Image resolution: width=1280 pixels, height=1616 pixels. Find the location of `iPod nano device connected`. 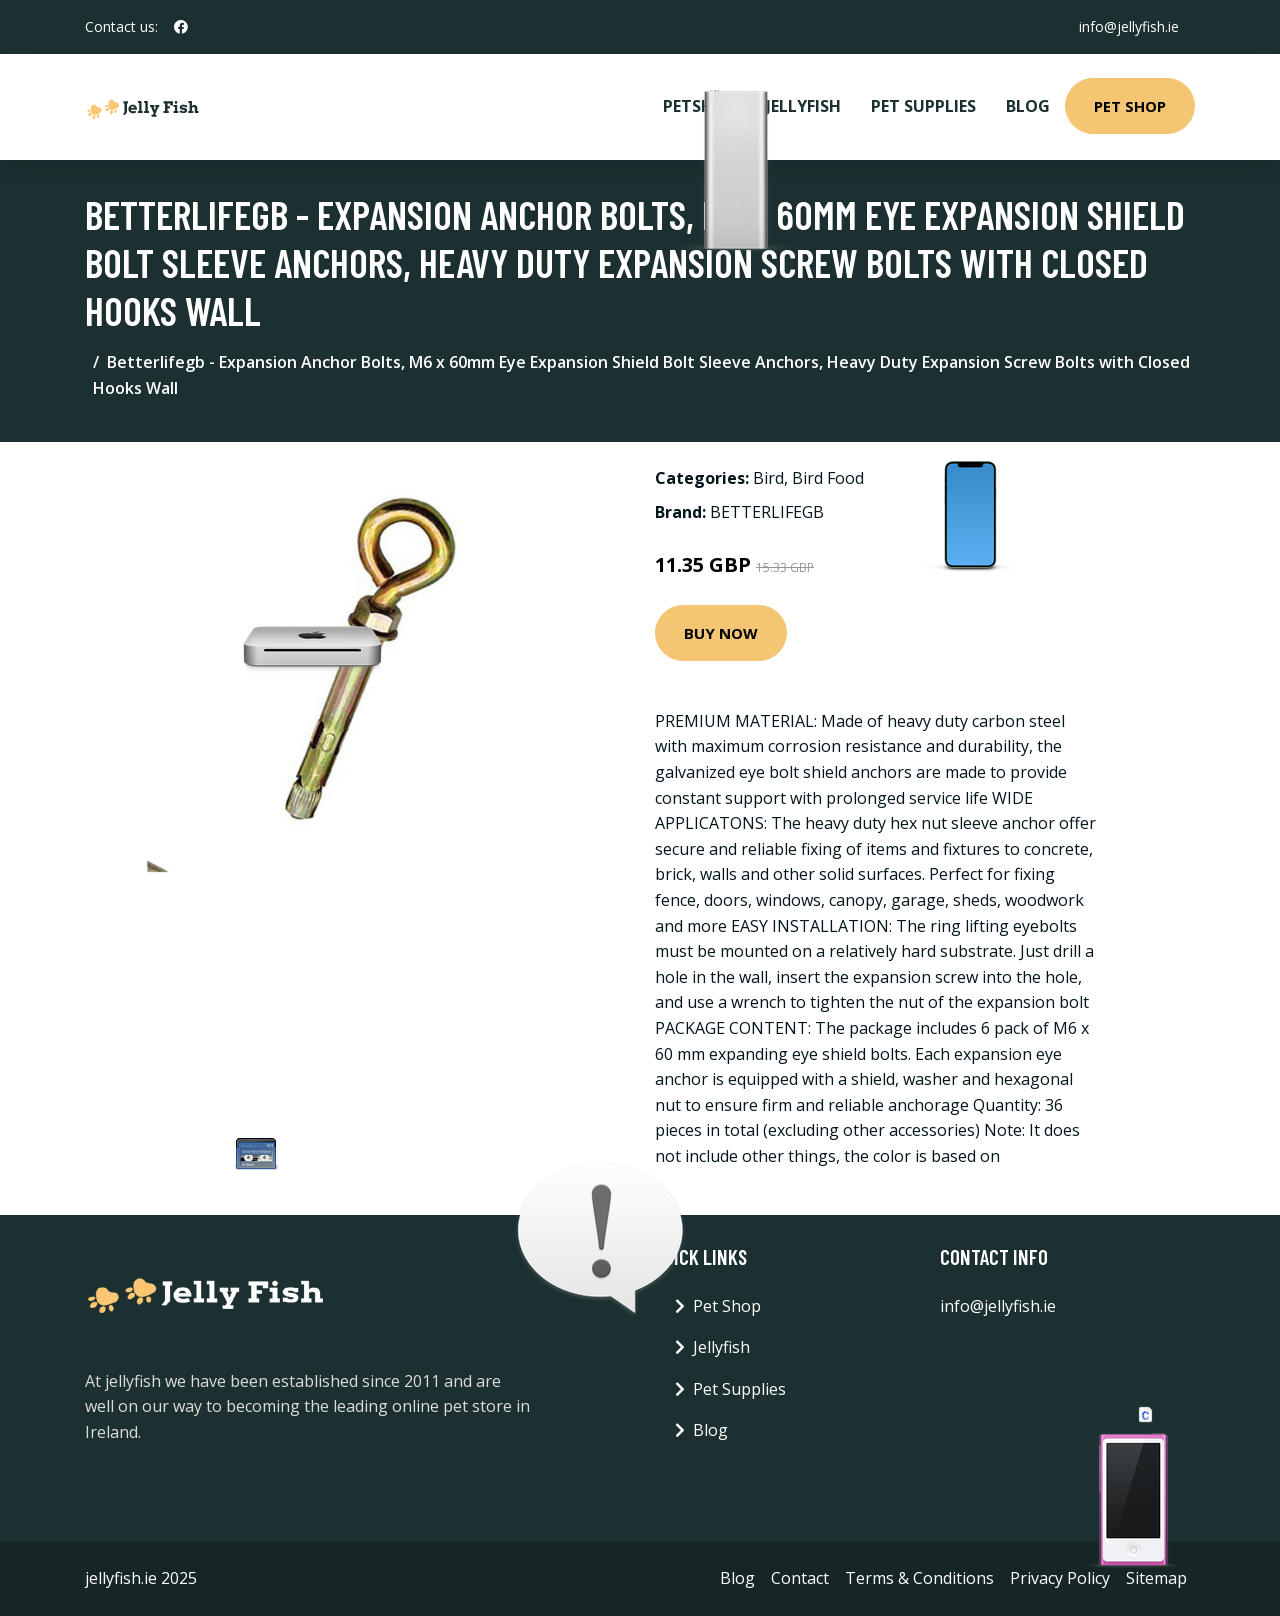

iPod nano device connected is located at coordinates (736, 173).